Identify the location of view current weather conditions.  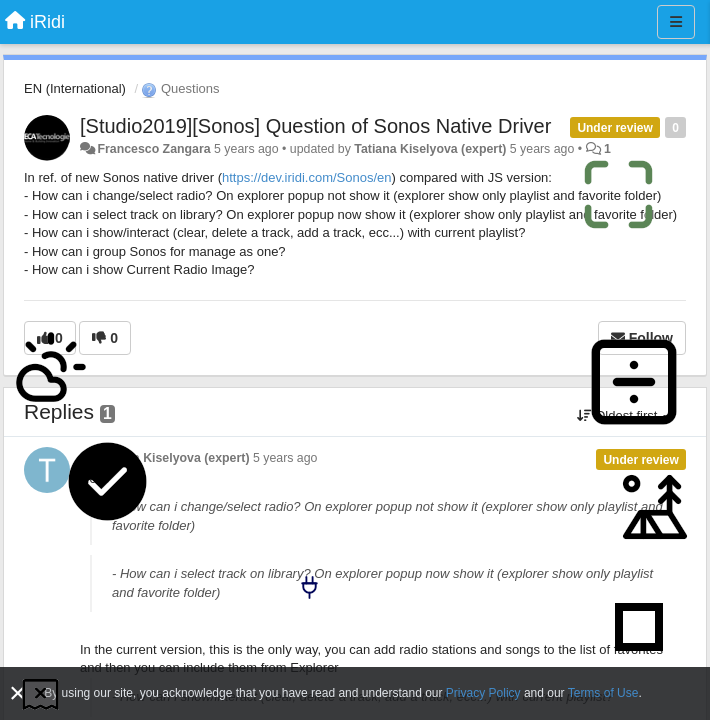
(51, 367).